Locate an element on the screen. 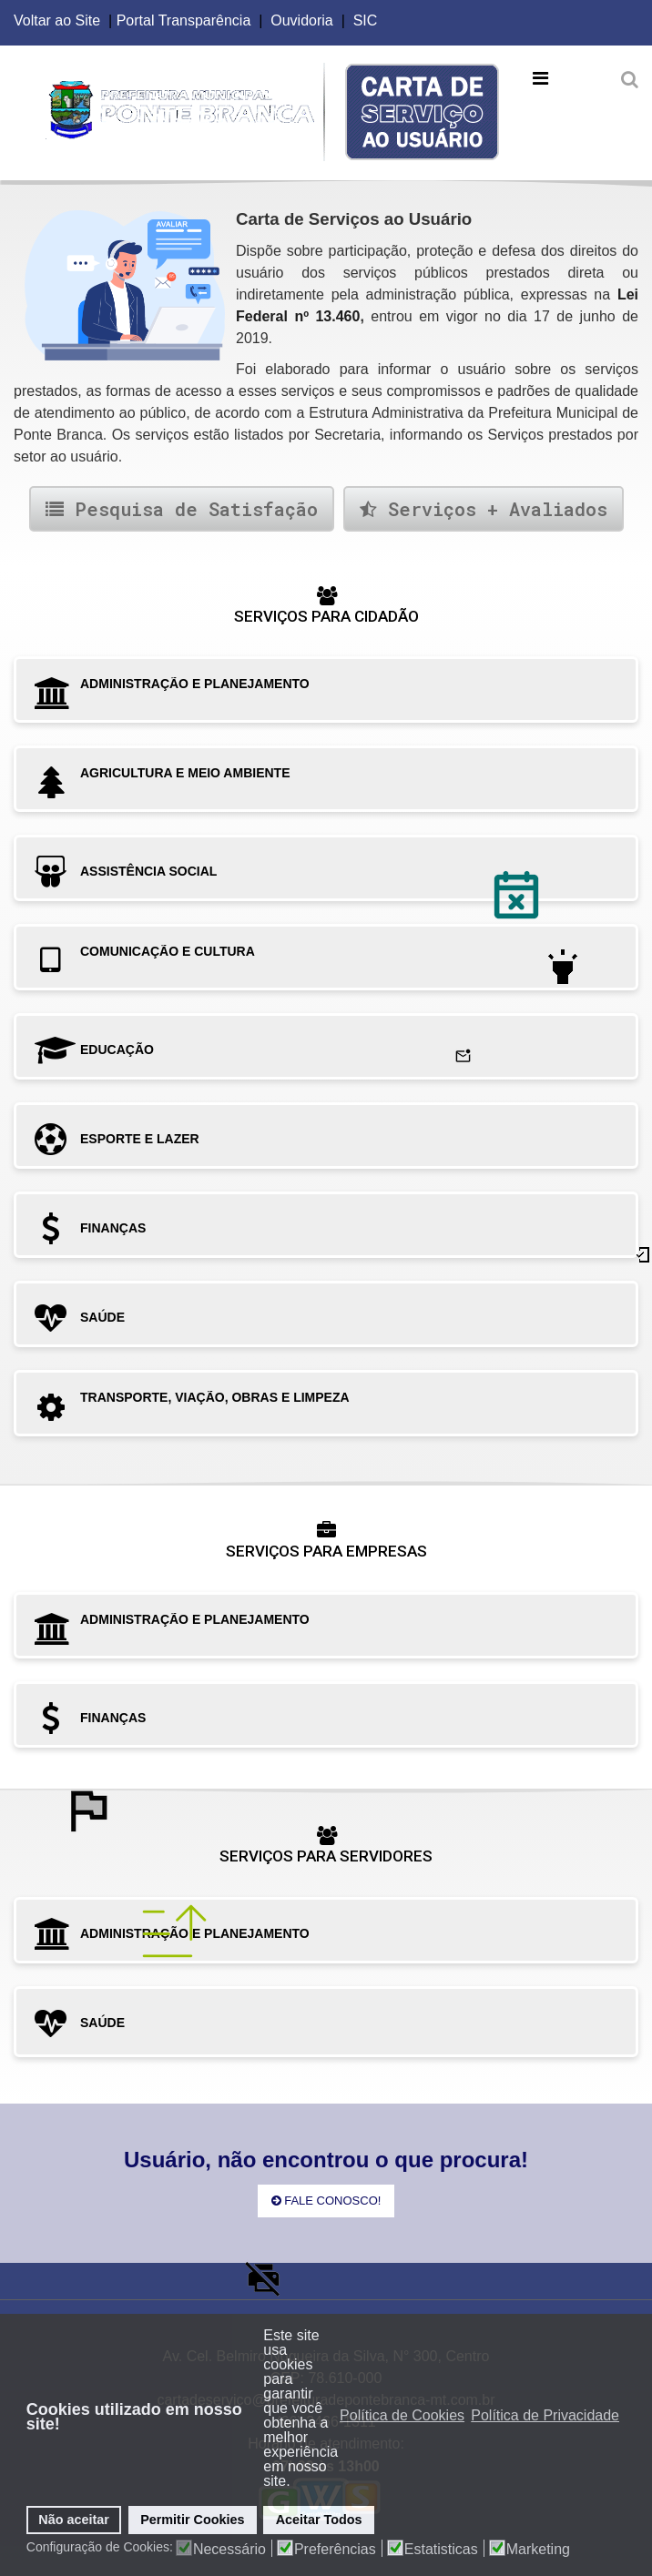 This screenshot has height=2576, width=652. flag or report content is located at coordinates (87, 1810).